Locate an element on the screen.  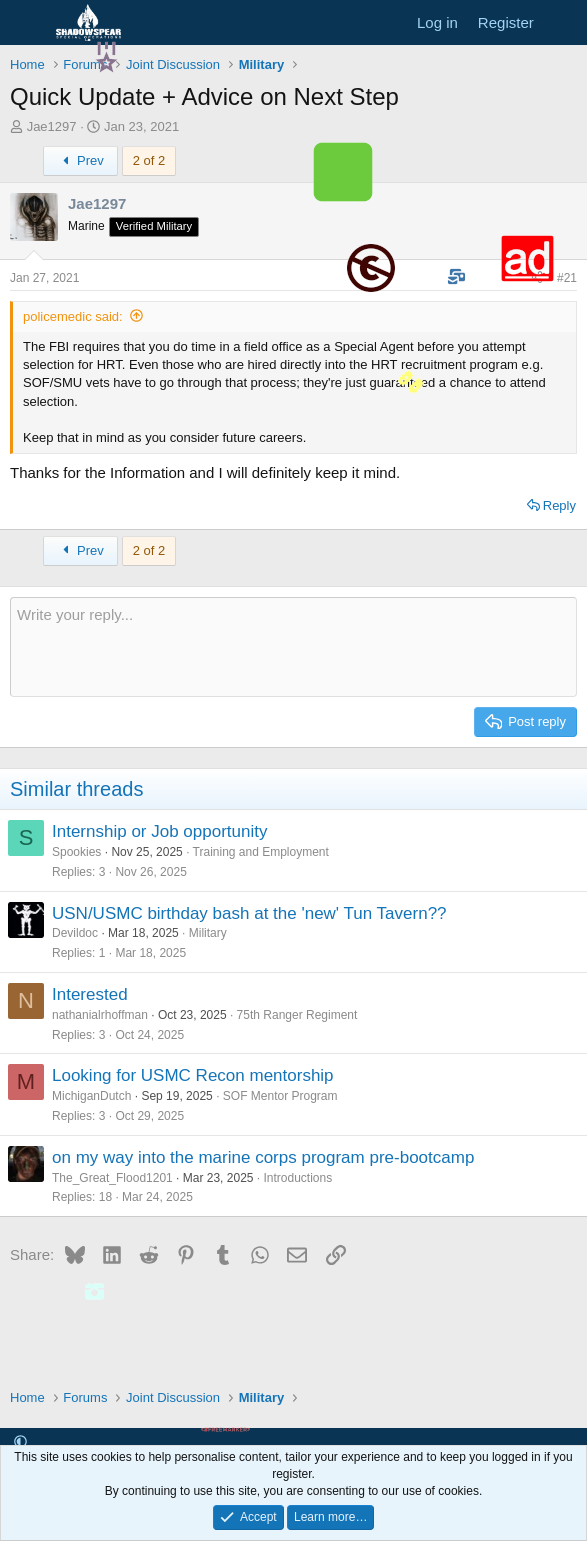
stop media playback is located at coordinates (343, 172).